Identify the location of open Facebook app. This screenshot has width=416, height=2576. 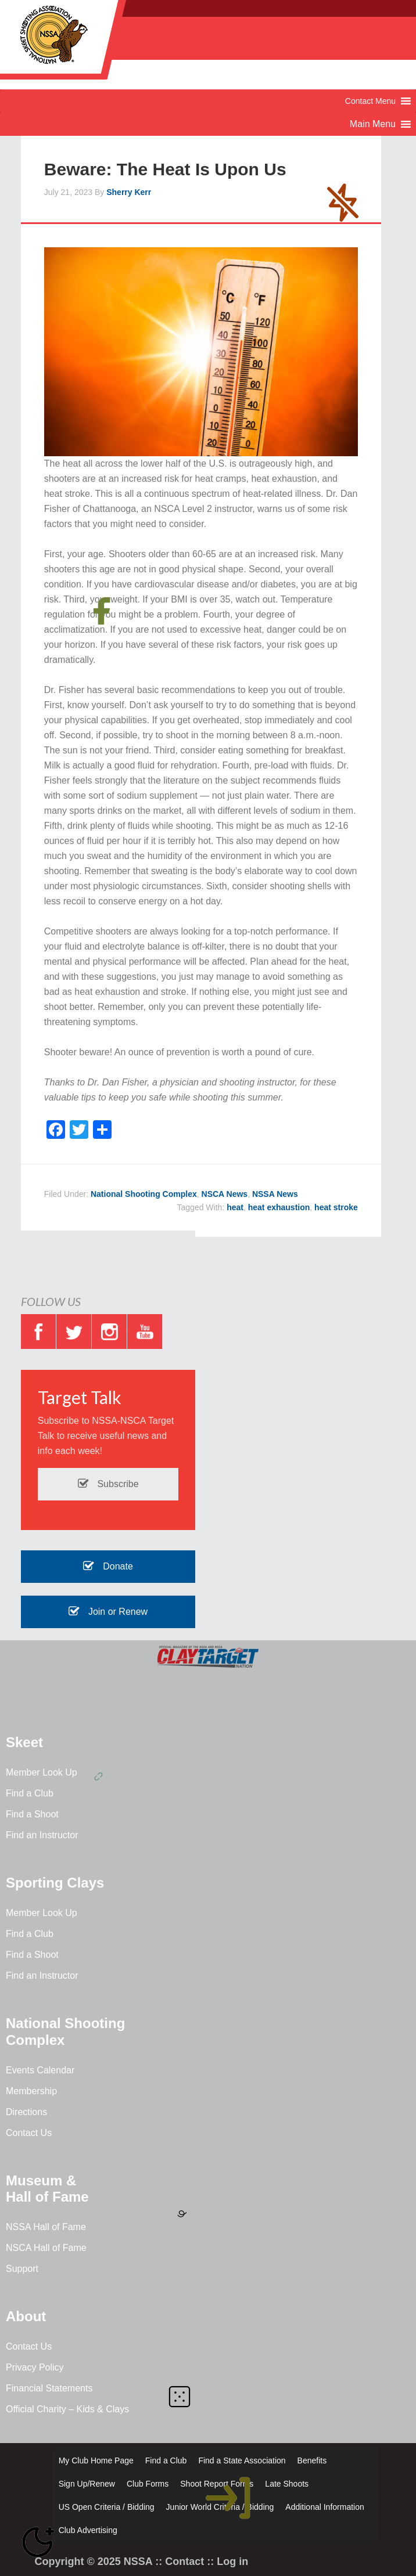
(102, 611).